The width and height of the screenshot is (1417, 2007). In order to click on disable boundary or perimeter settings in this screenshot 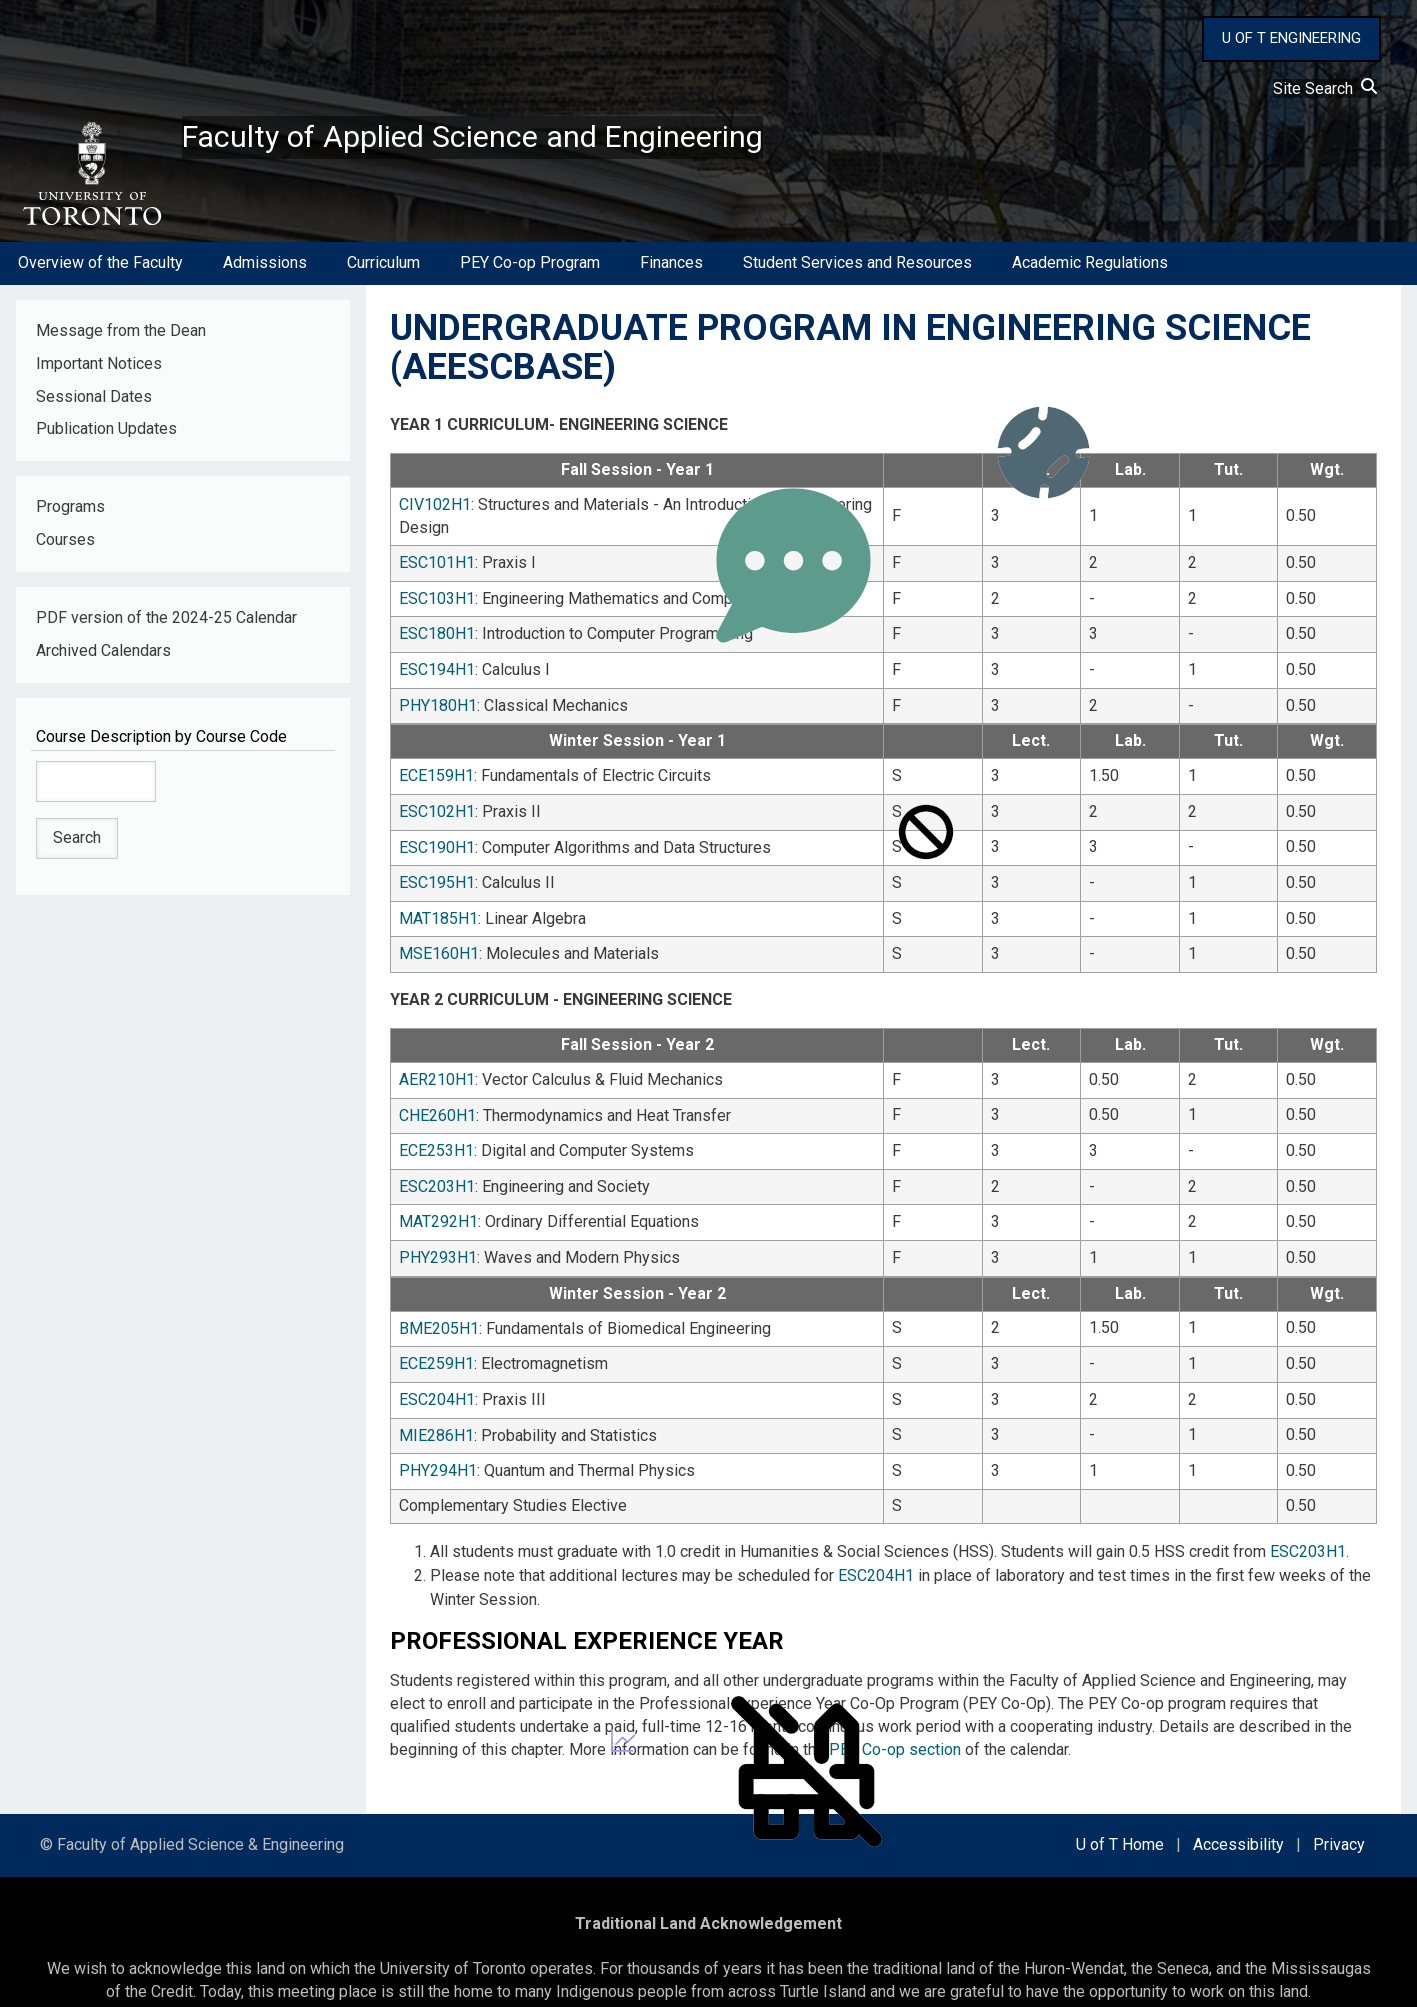, I will do `click(806, 1771)`.